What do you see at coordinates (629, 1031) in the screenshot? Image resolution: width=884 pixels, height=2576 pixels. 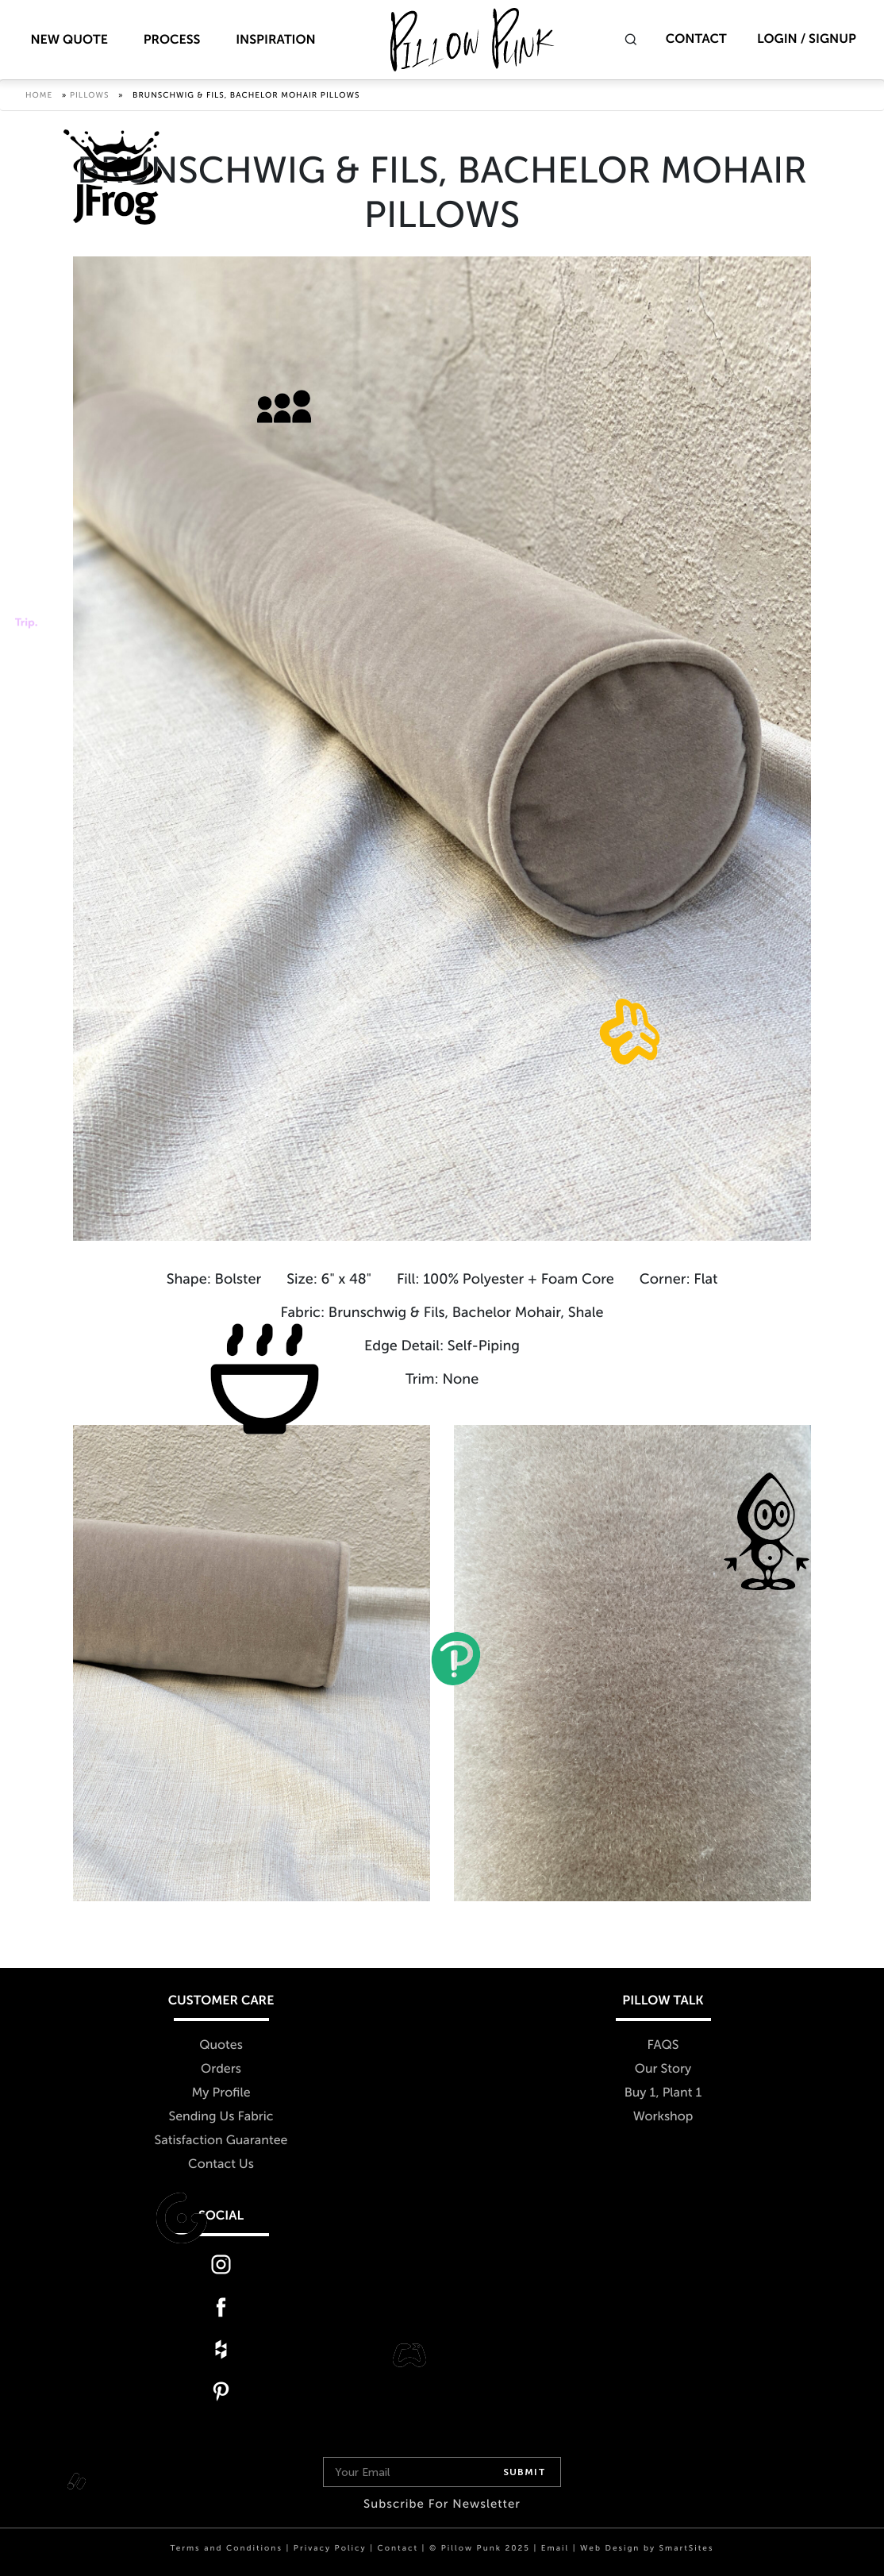 I see `open webmin server administration panel` at bounding box center [629, 1031].